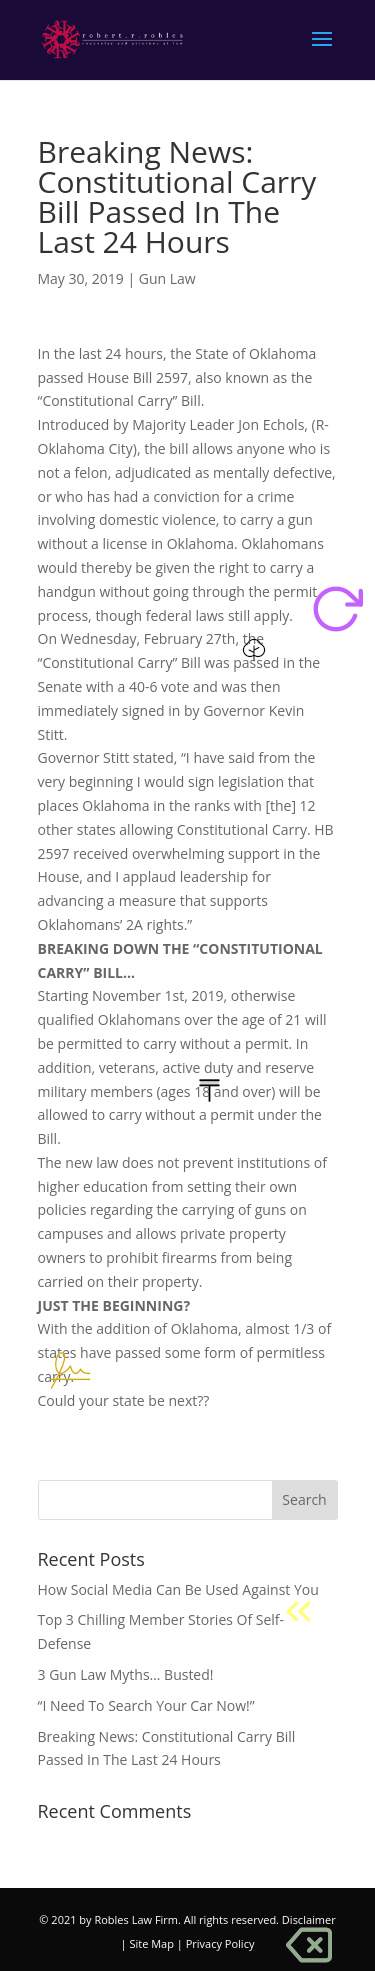 The image size is (375, 1971). I want to click on add your signature to a document, so click(70, 1370).